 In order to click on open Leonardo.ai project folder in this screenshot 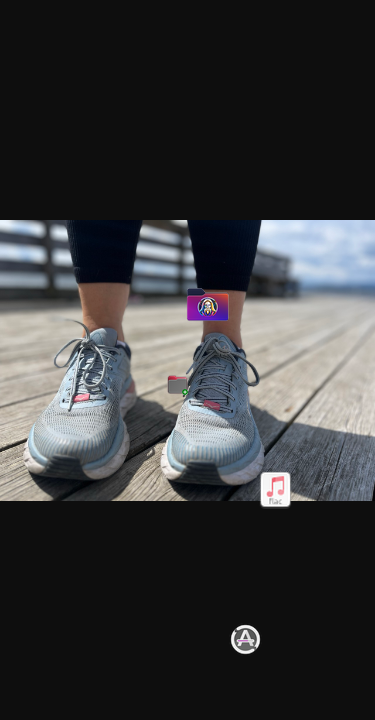, I will do `click(207, 305)`.